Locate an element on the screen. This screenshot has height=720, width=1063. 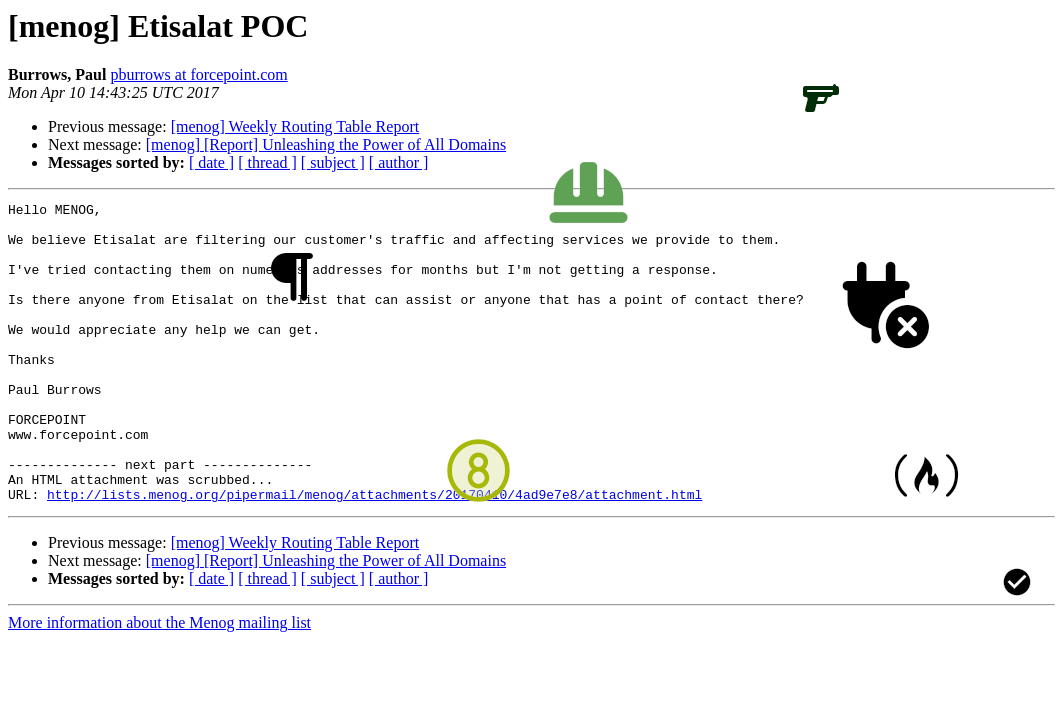
view construction or work zone information is located at coordinates (588, 192).